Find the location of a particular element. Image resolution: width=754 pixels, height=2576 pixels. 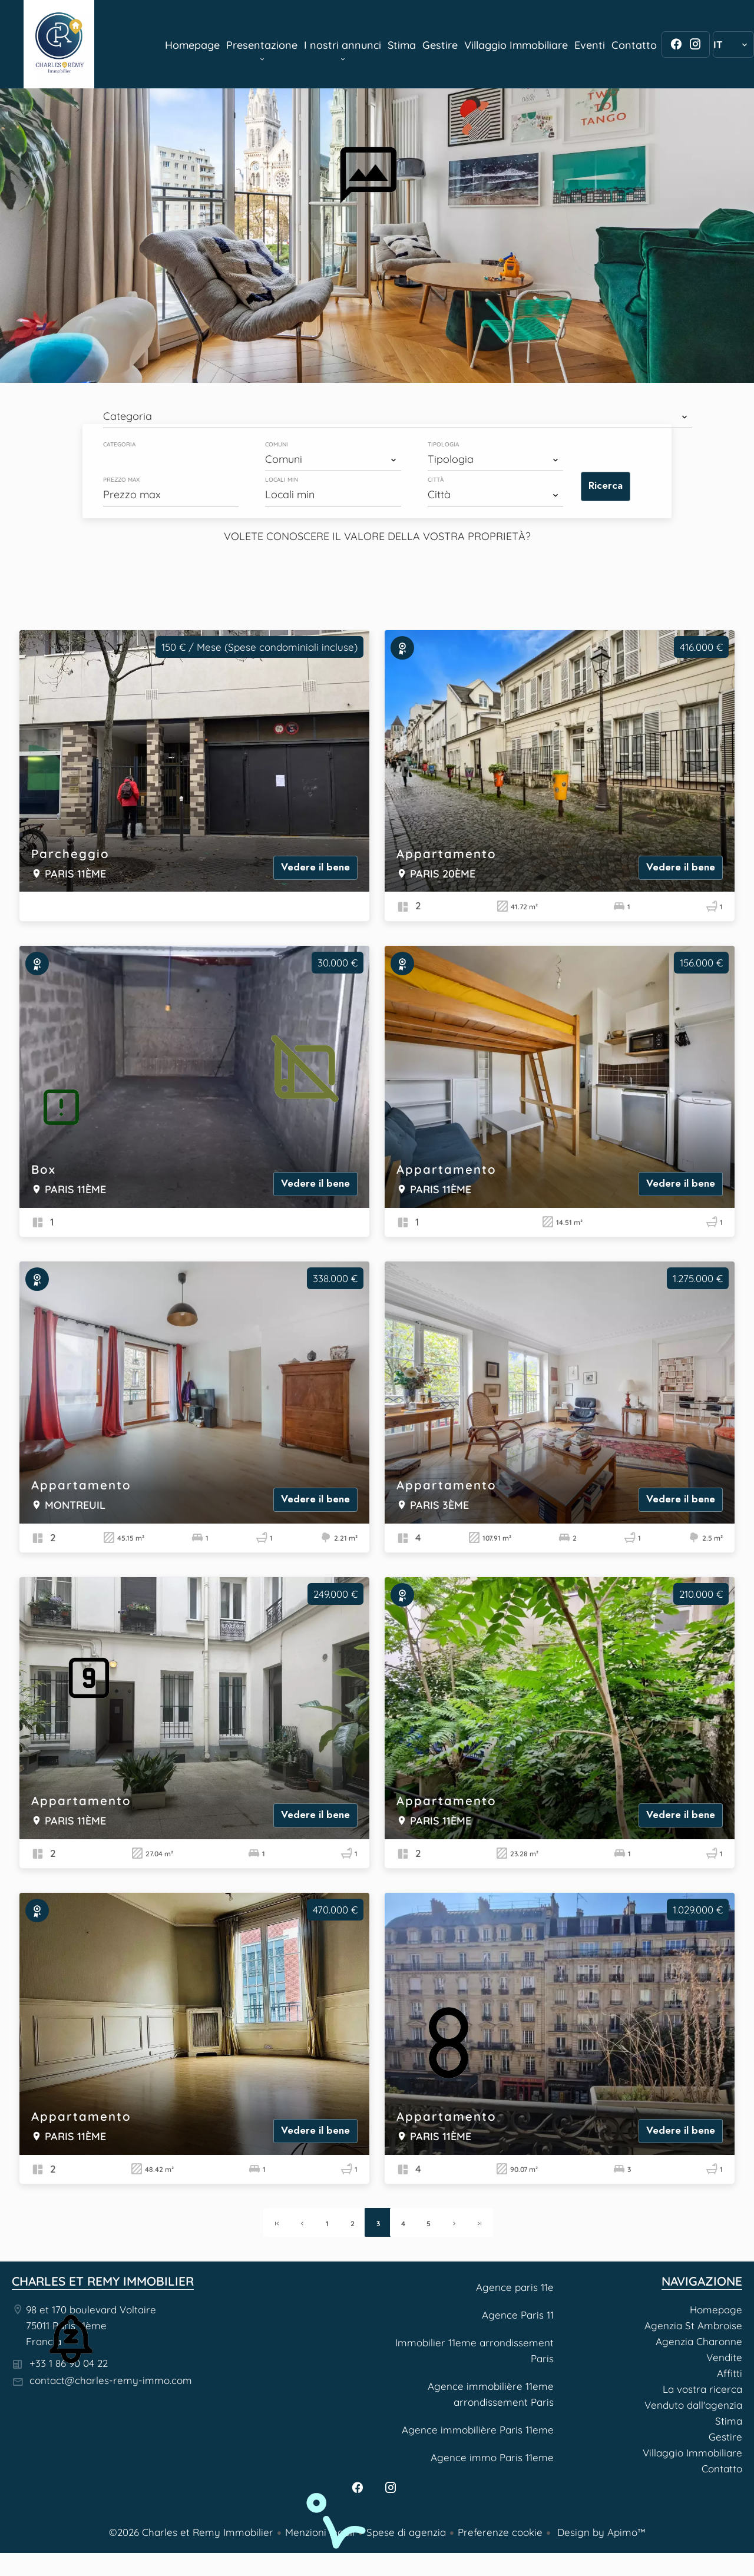

indicates the number 8 in a list or sequence is located at coordinates (448, 2042).